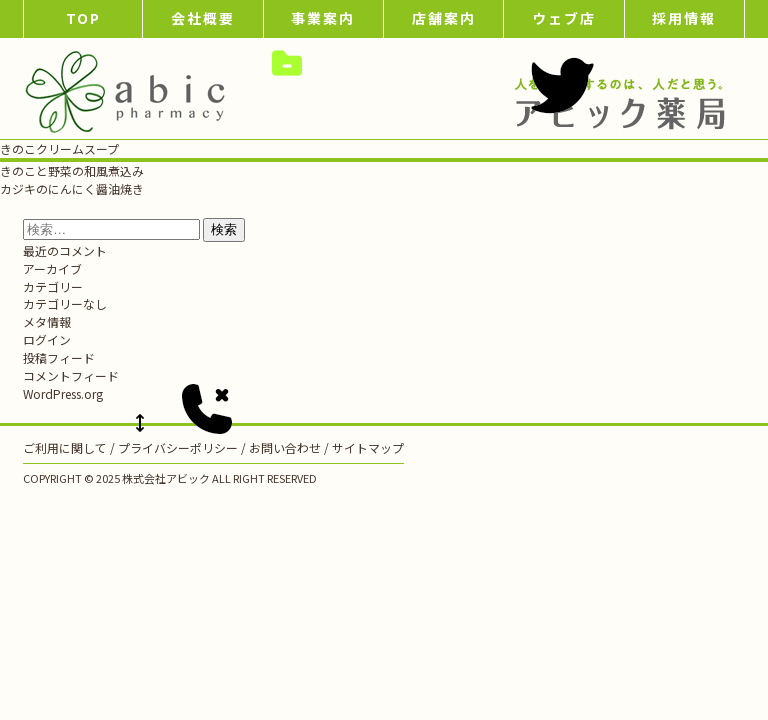 This screenshot has width=768, height=720. What do you see at coordinates (140, 423) in the screenshot?
I see `adjust vertical position or order` at bounding box center [140, 423].